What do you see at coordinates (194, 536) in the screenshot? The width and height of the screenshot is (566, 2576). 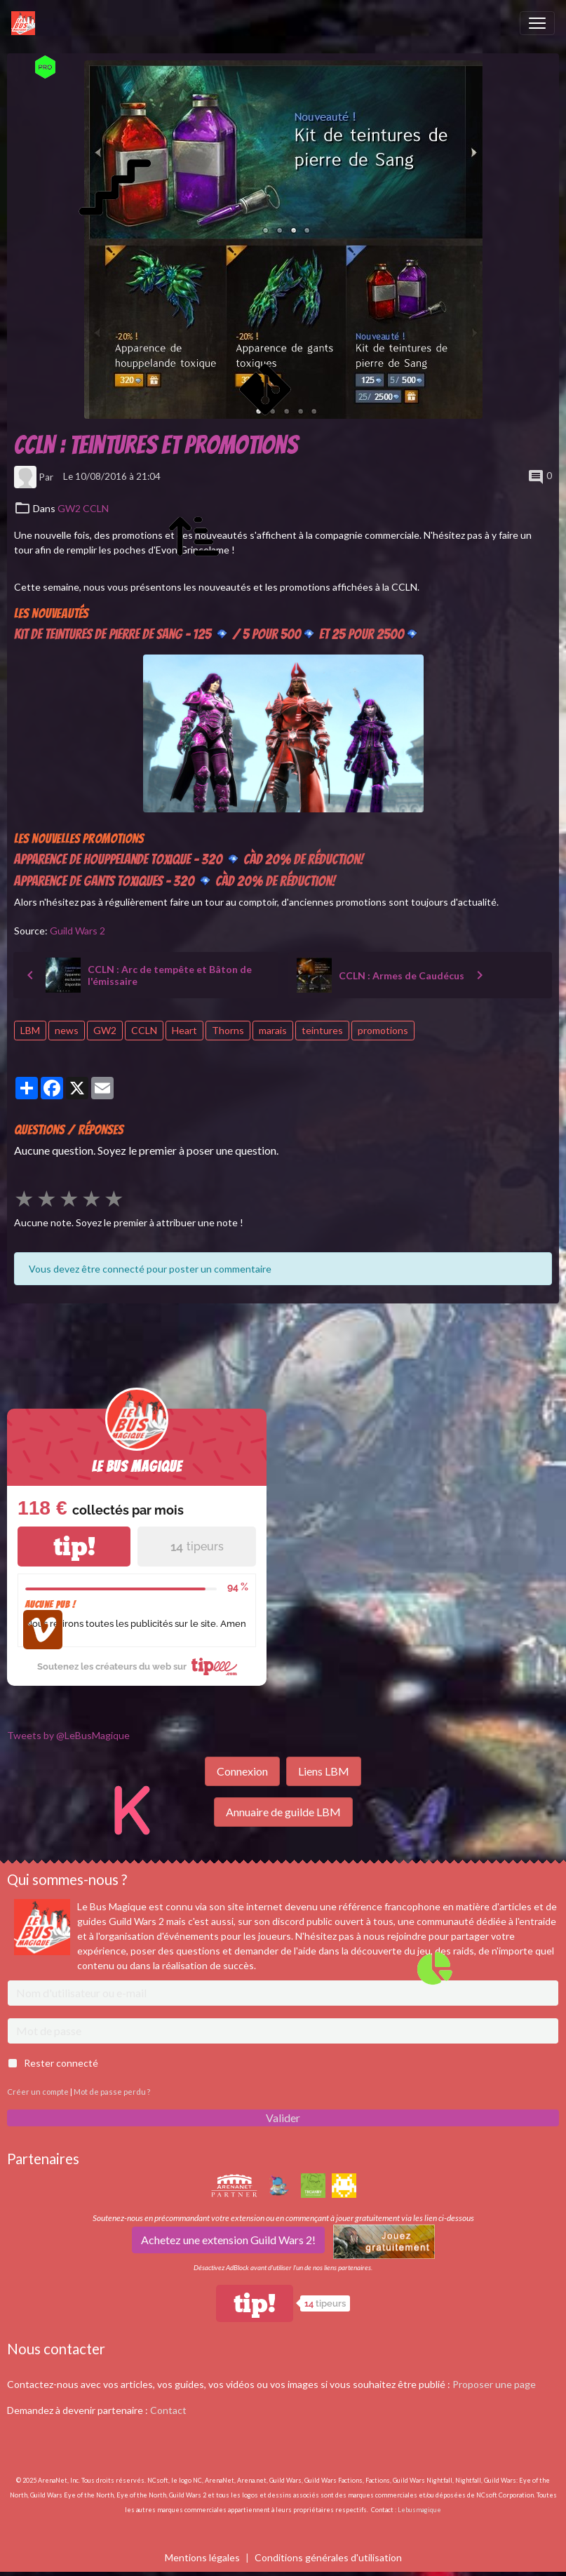 I see `sort items in ascending order` at bounding box center [194, 536].